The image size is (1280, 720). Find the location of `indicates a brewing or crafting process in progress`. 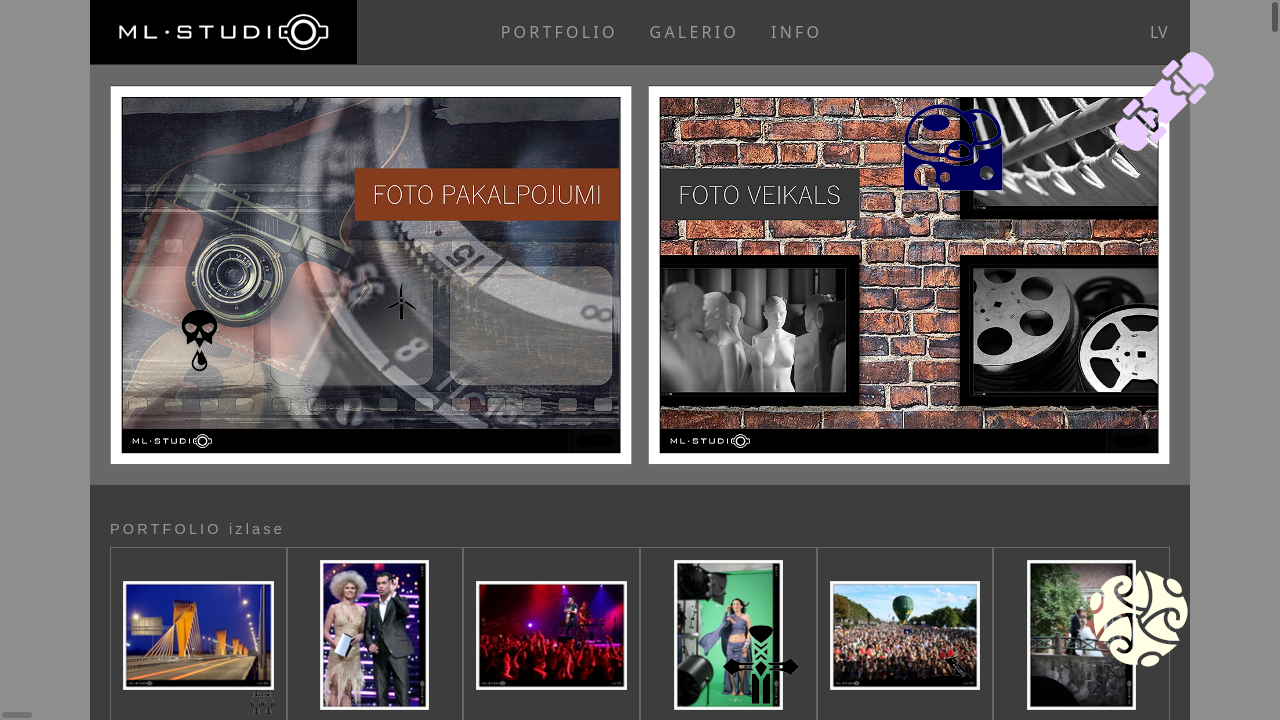

indicates a brewing or crafting process in progress is located at coordinates (953, 141).